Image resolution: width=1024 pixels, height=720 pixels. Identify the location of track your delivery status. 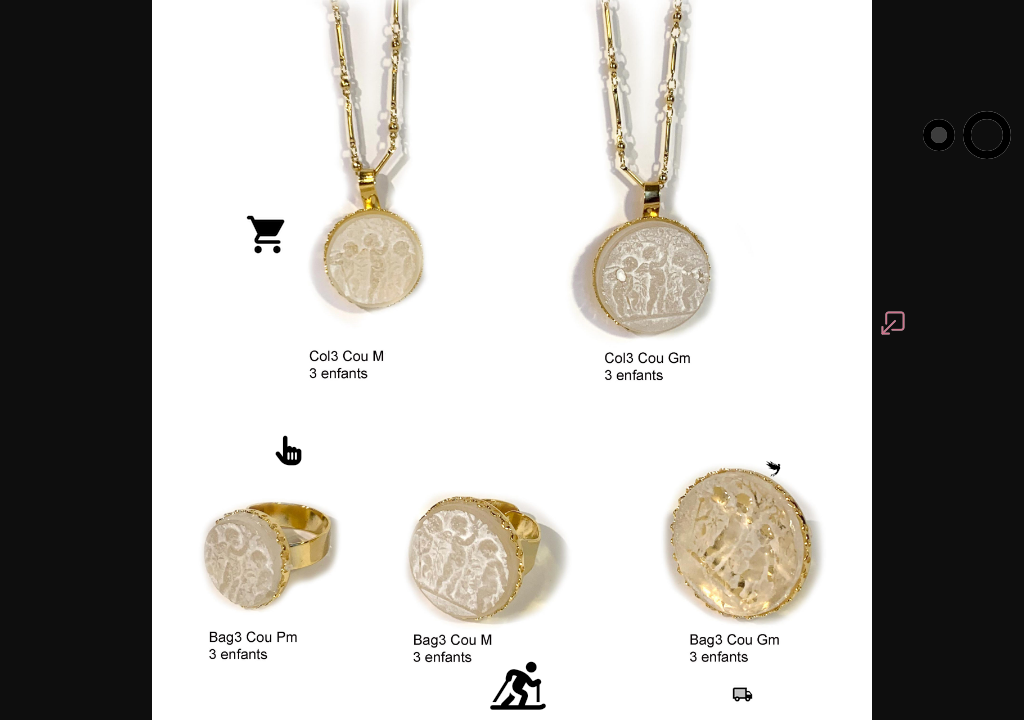
(742, 694).